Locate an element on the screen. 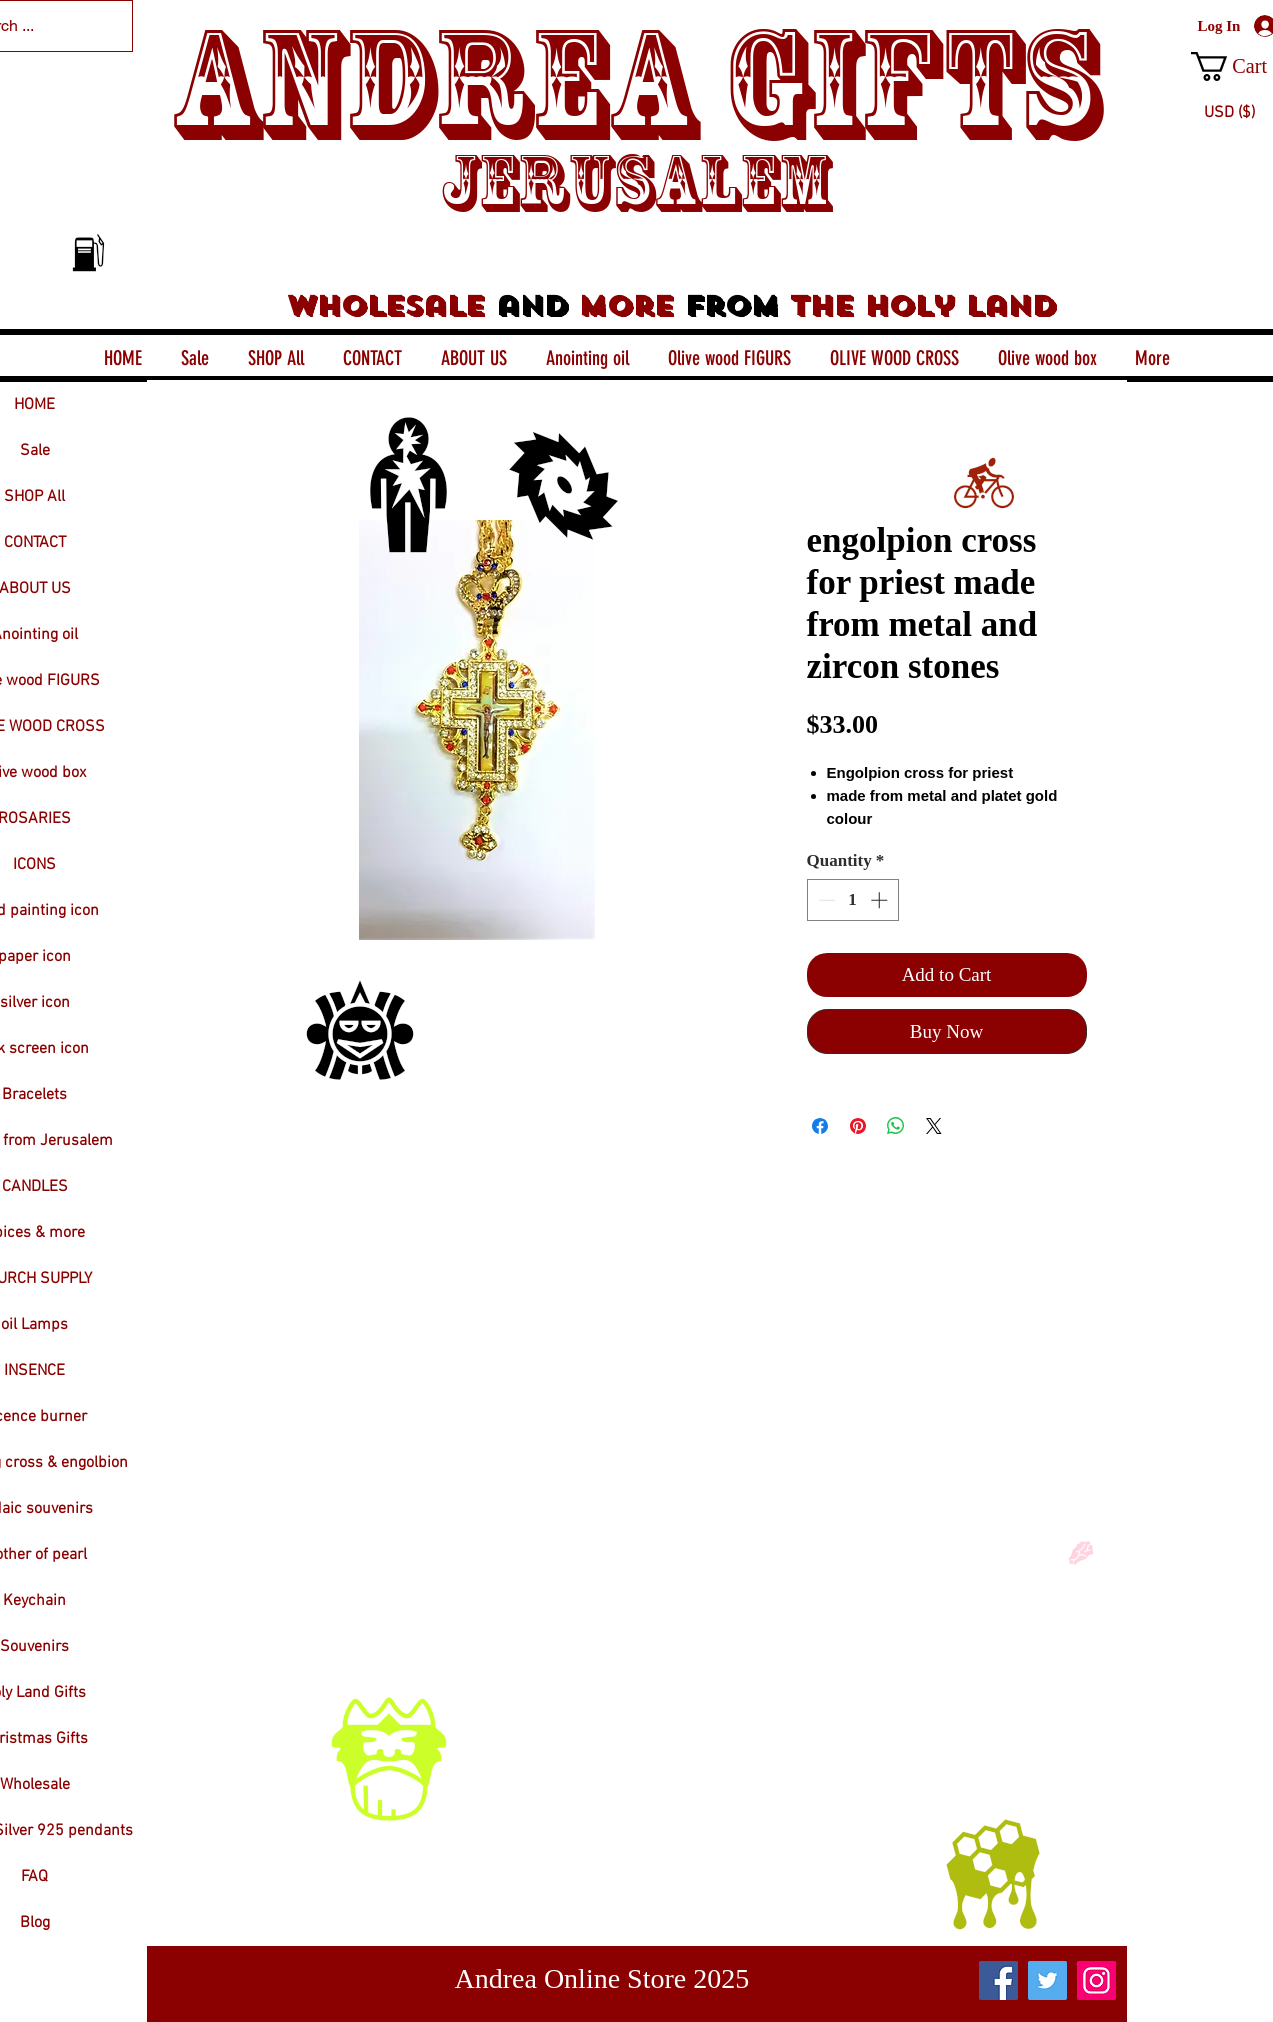 This screenshot has height=2022, width=1273. find nearby gas stations is located at coordinates (88, 252).